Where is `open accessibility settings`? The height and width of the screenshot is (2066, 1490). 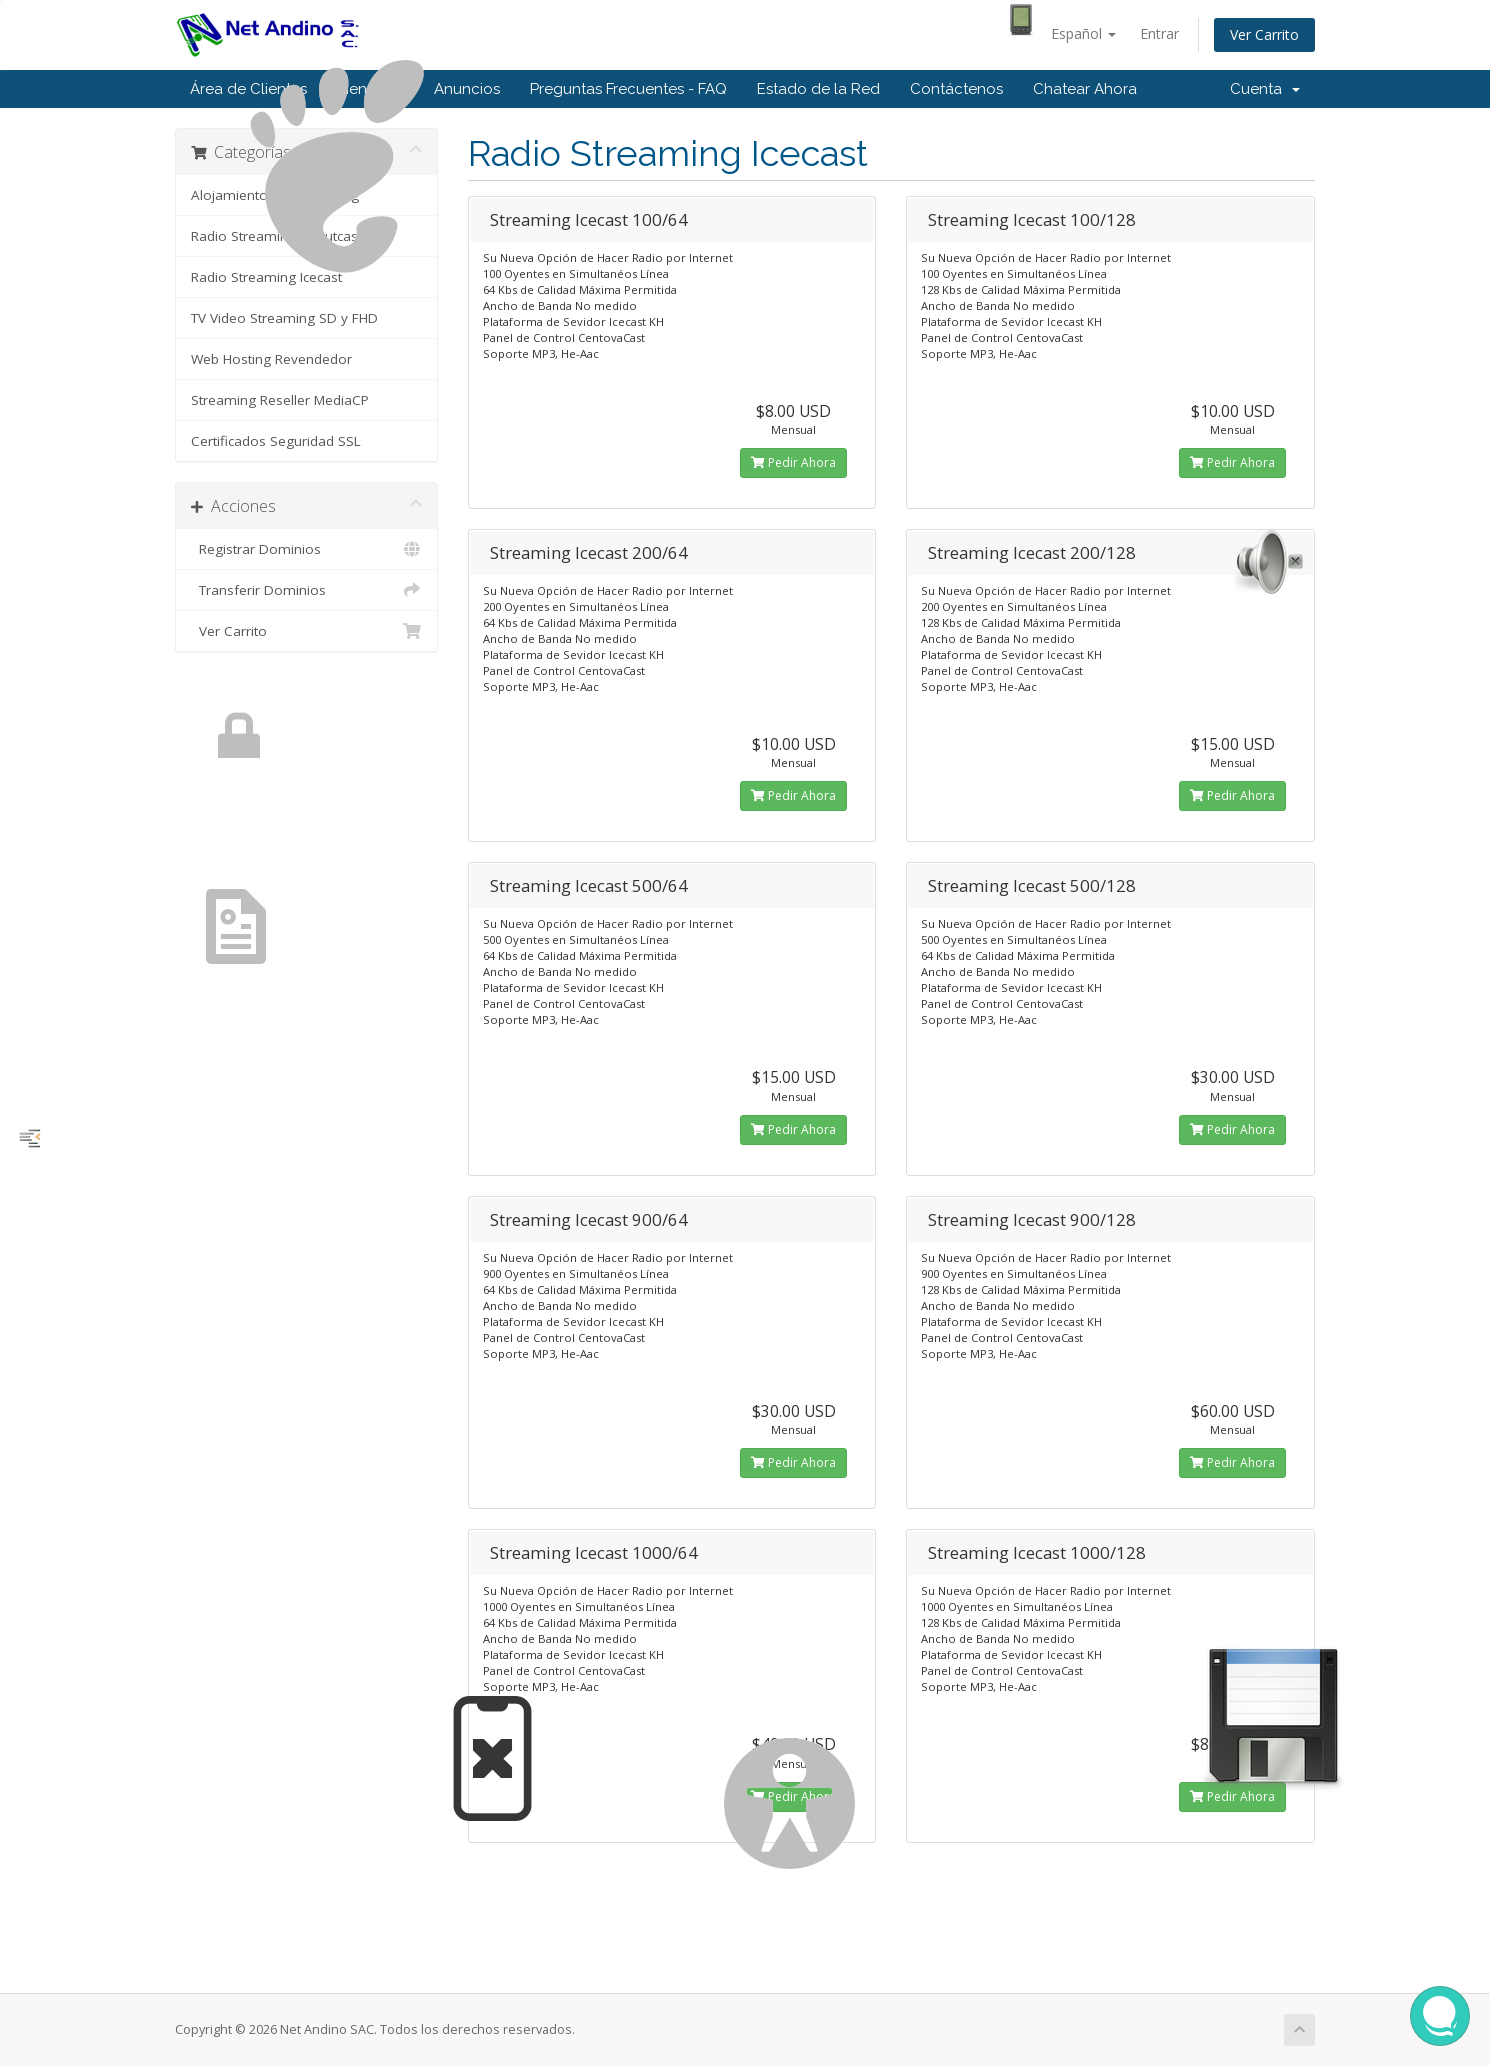
open accessibility settings is located at coordinates (789, 1803).